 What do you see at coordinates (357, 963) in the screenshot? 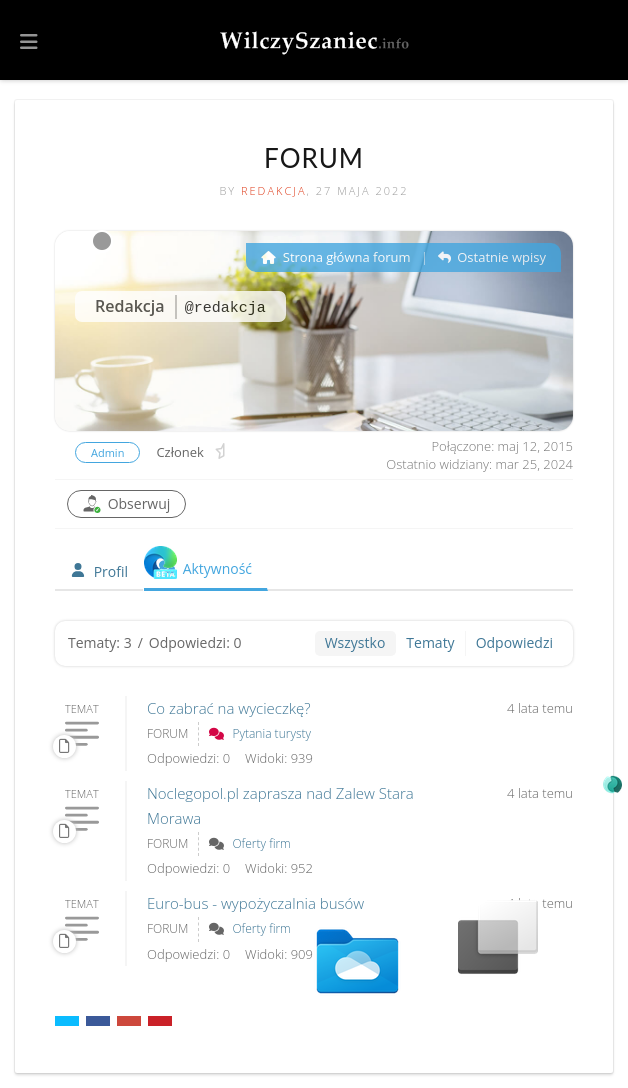
I see `open OneDrive cloud storage folder` at bounding box center [357, 963].